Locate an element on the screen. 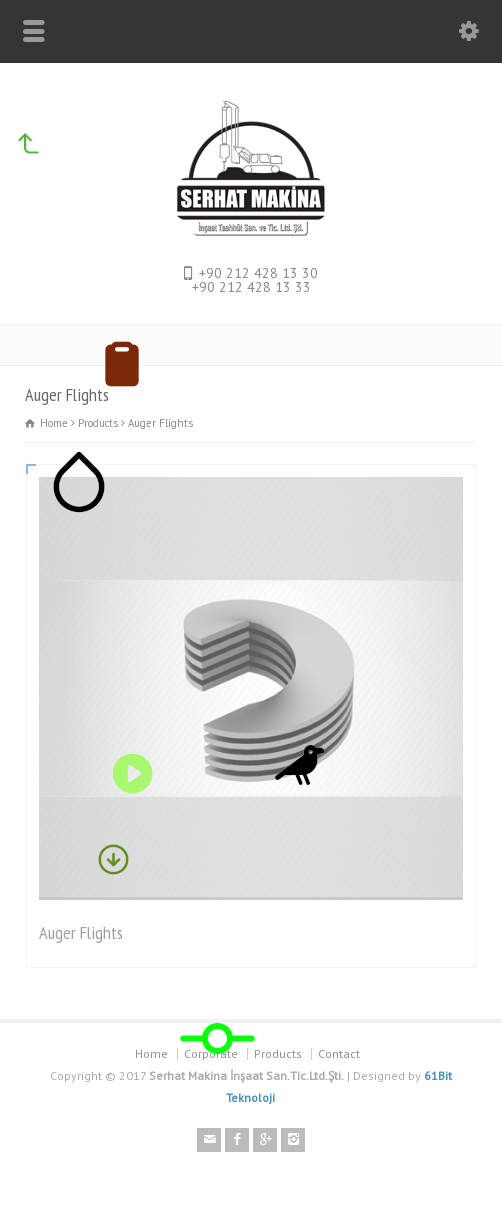 The image size is (502, 1230). copy to clipboard is located at coordinates (122, 364).